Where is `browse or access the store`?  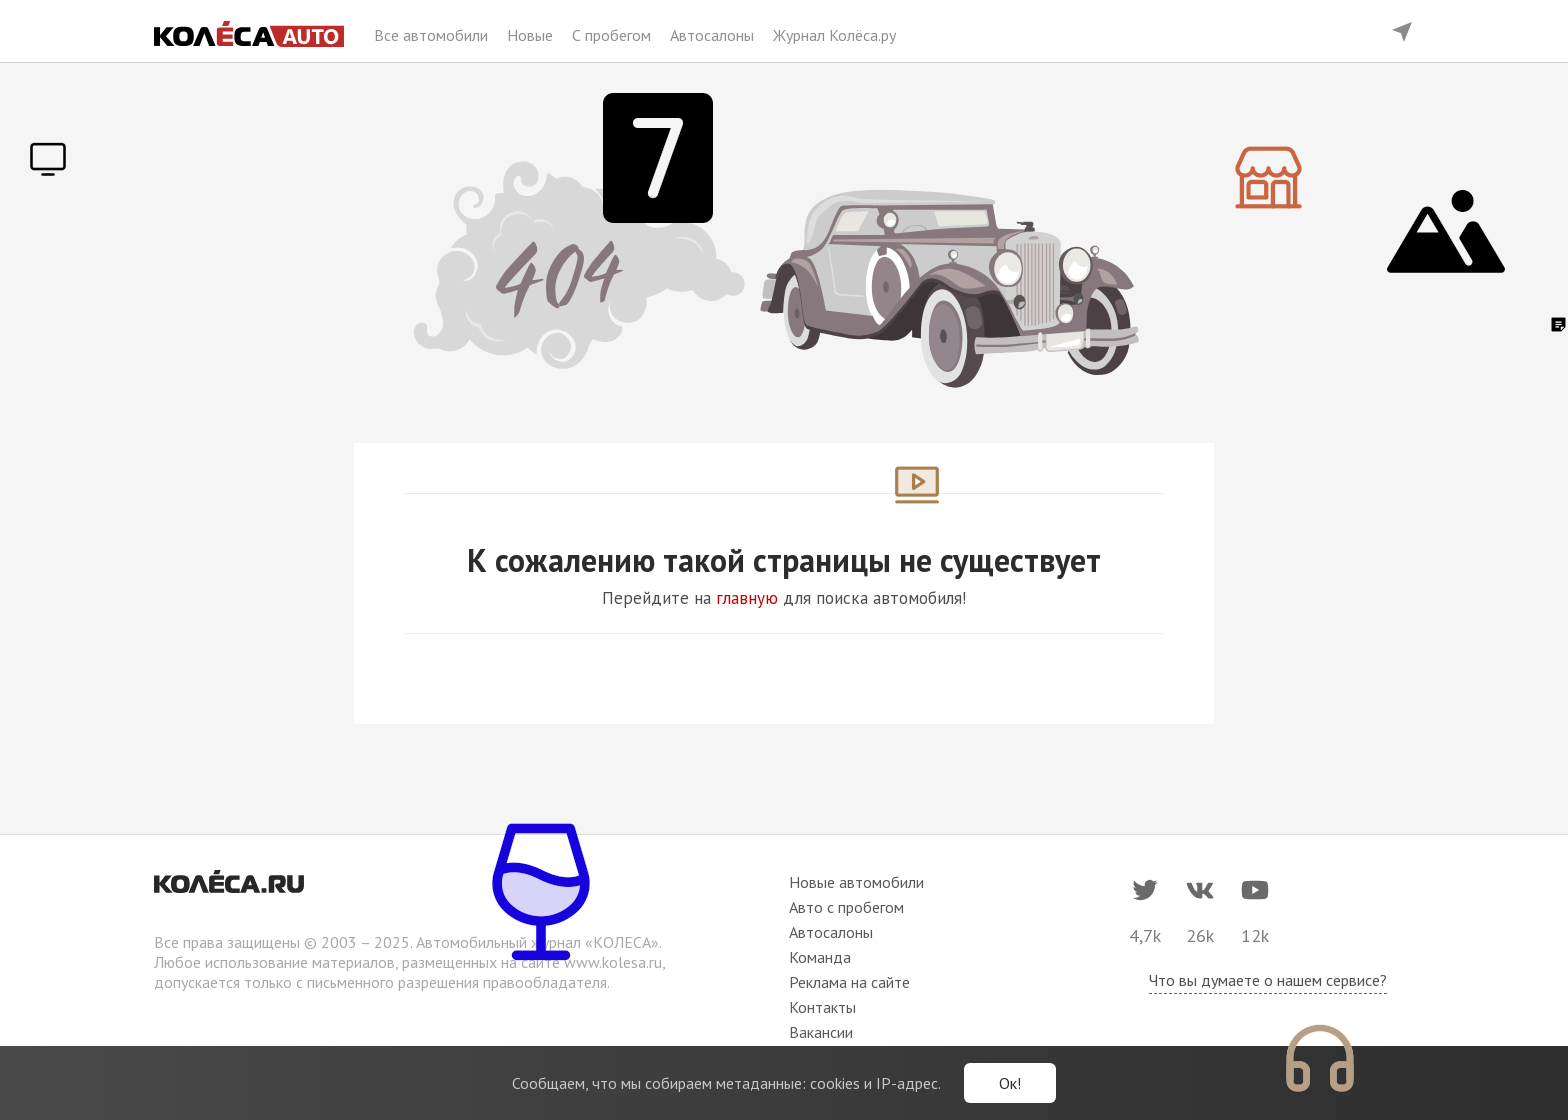 browse or access the store is located at coordinates (1268, 177).